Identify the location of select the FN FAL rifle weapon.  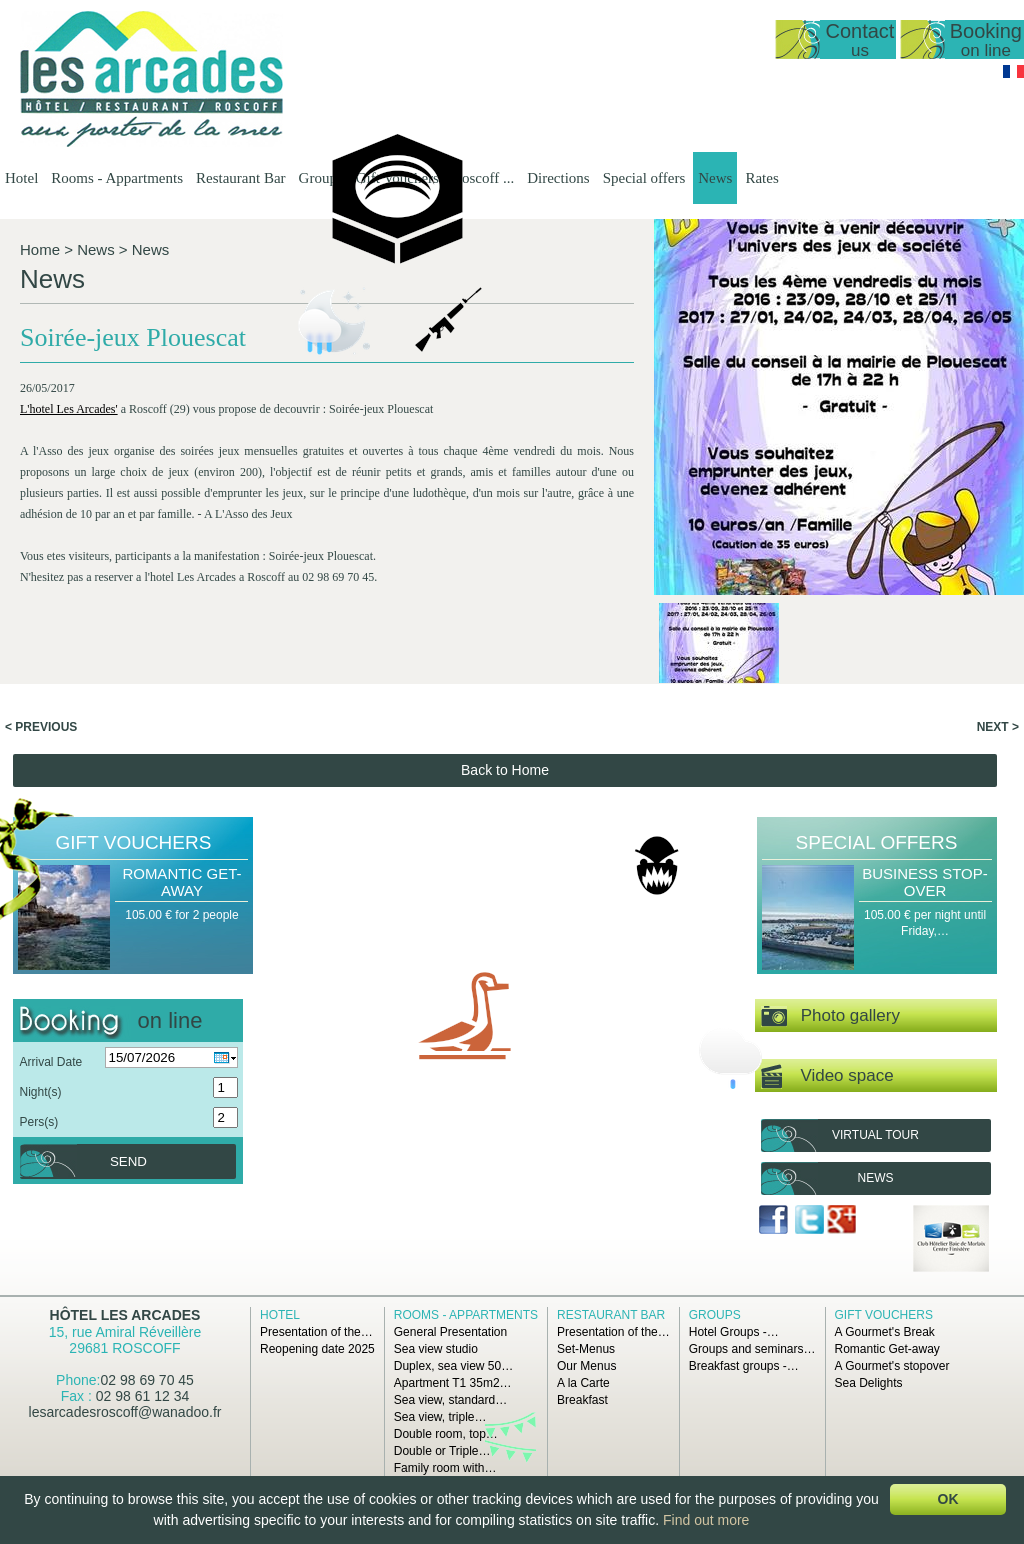
(448, 319).